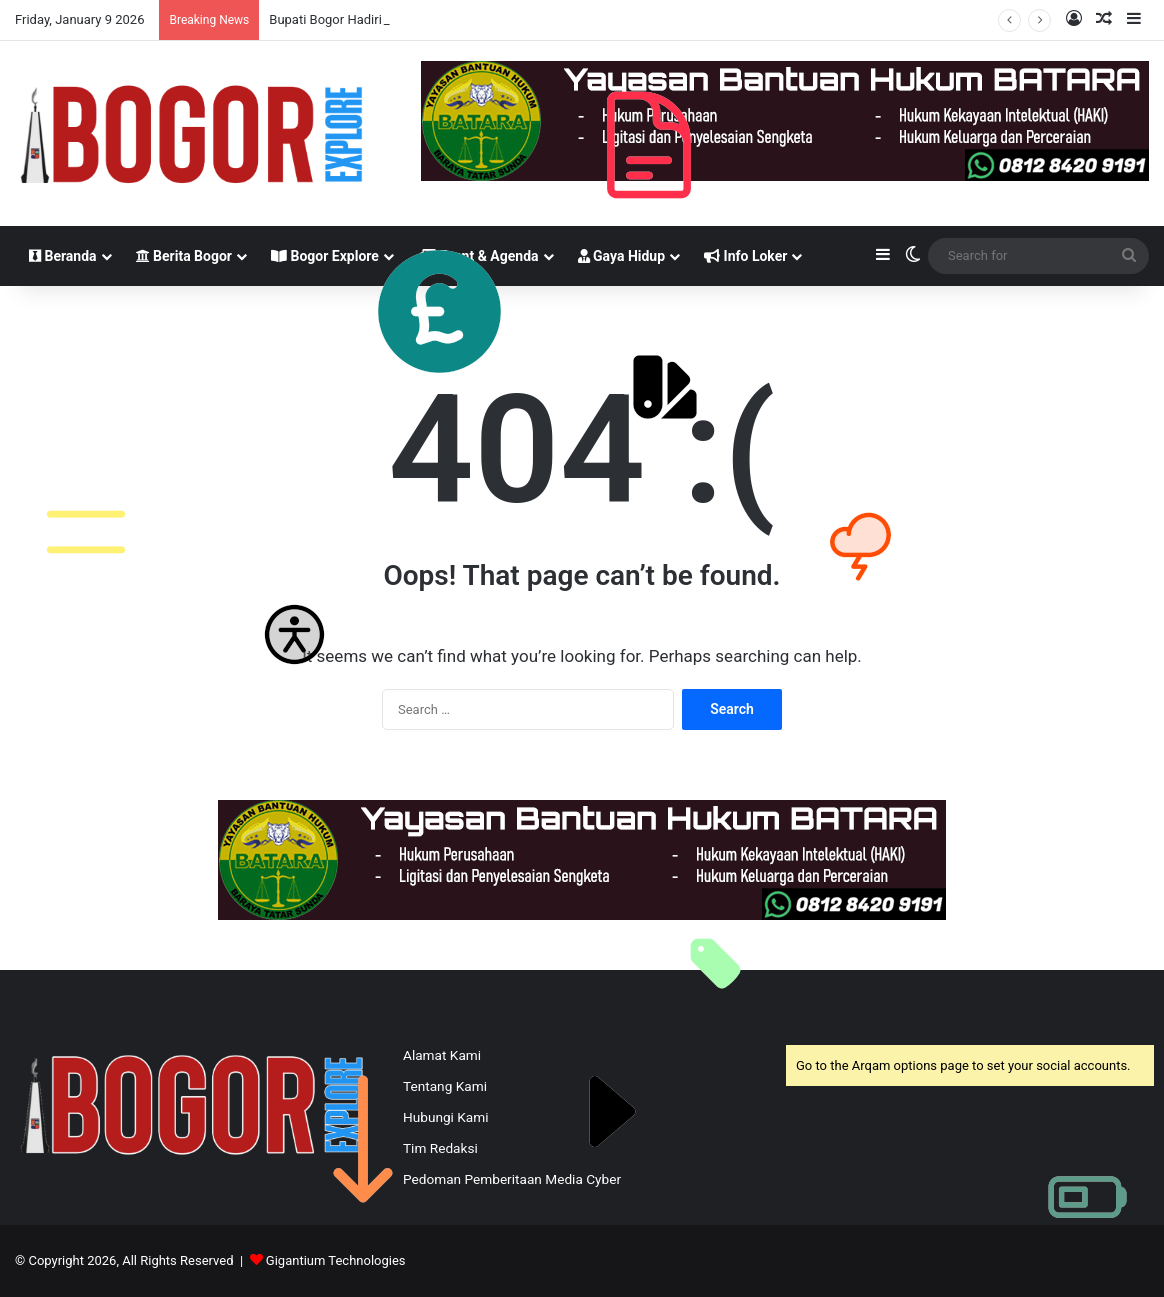 The height and width of the screenshot is (1297, 1164). What do you see at coordinates (294, 634) in the screenshot?
I see `access user profile or account settings` at bounding box center [294, 634].